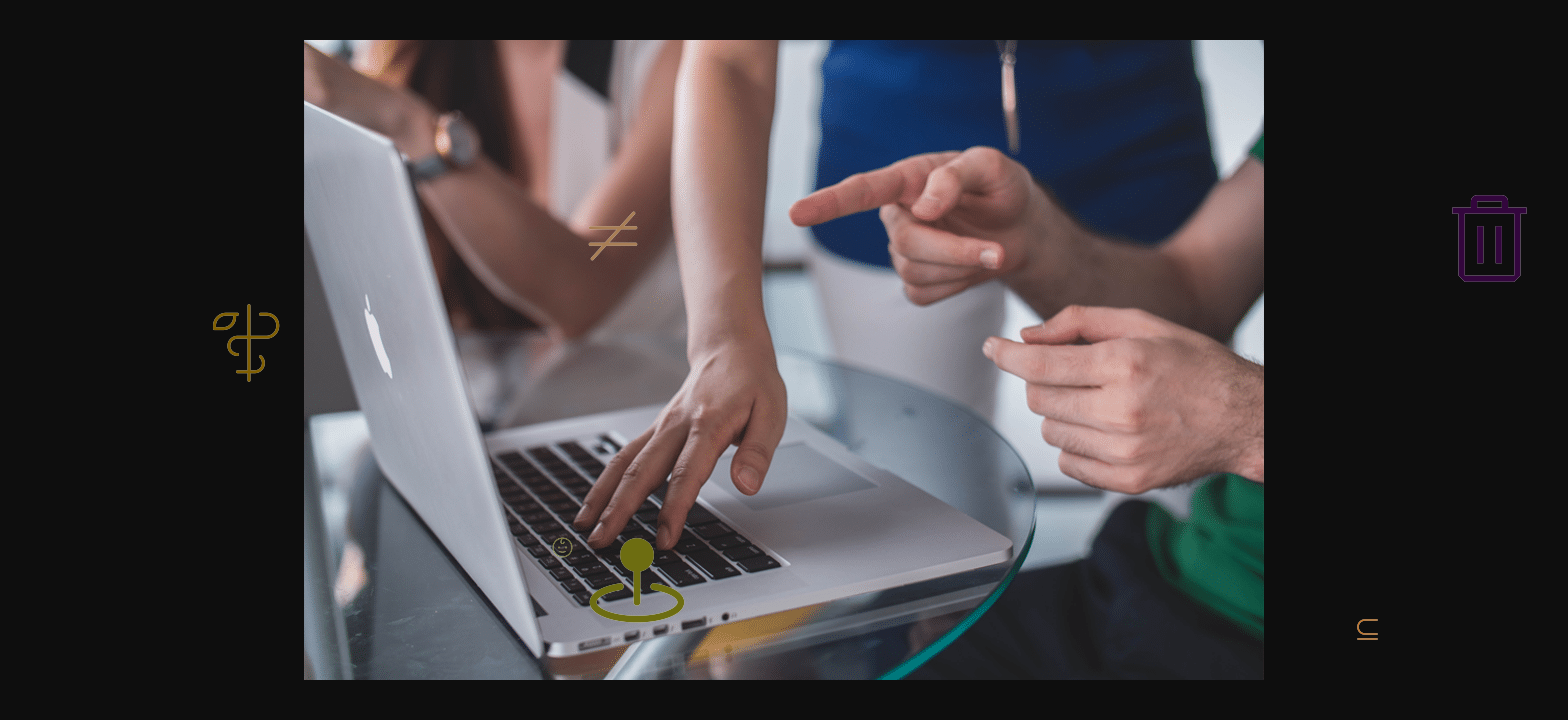 This screenshot has width=1568, height=720. Describe the element at coordinates (1489, 238) in the screenshot. I see `delete selected item` at that location.